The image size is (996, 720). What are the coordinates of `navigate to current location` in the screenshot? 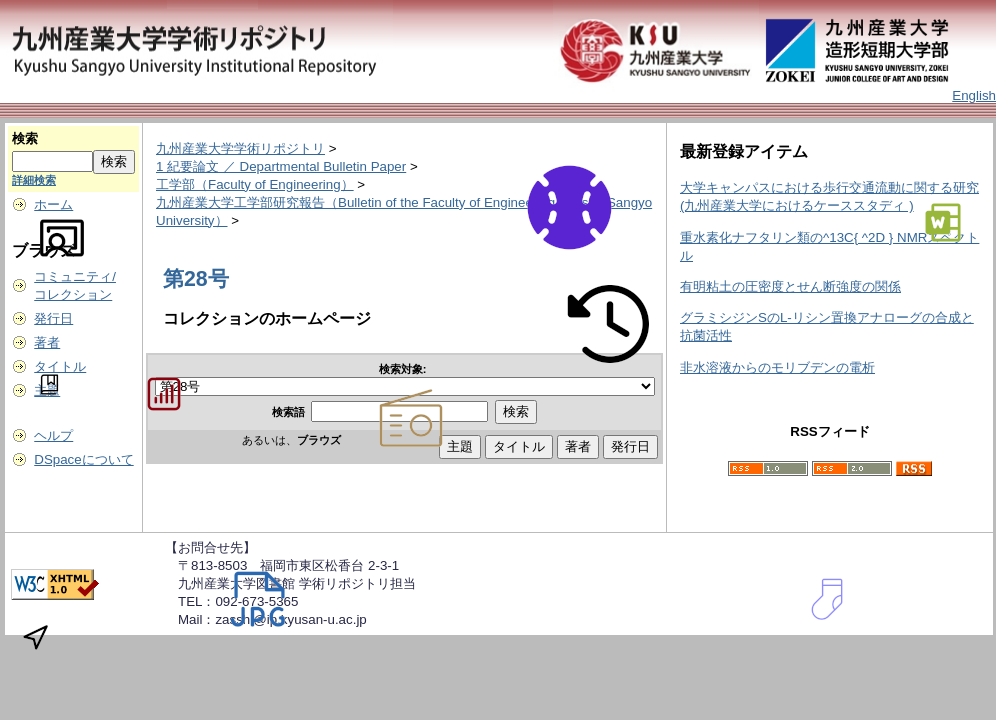 It's located at (35, 638).